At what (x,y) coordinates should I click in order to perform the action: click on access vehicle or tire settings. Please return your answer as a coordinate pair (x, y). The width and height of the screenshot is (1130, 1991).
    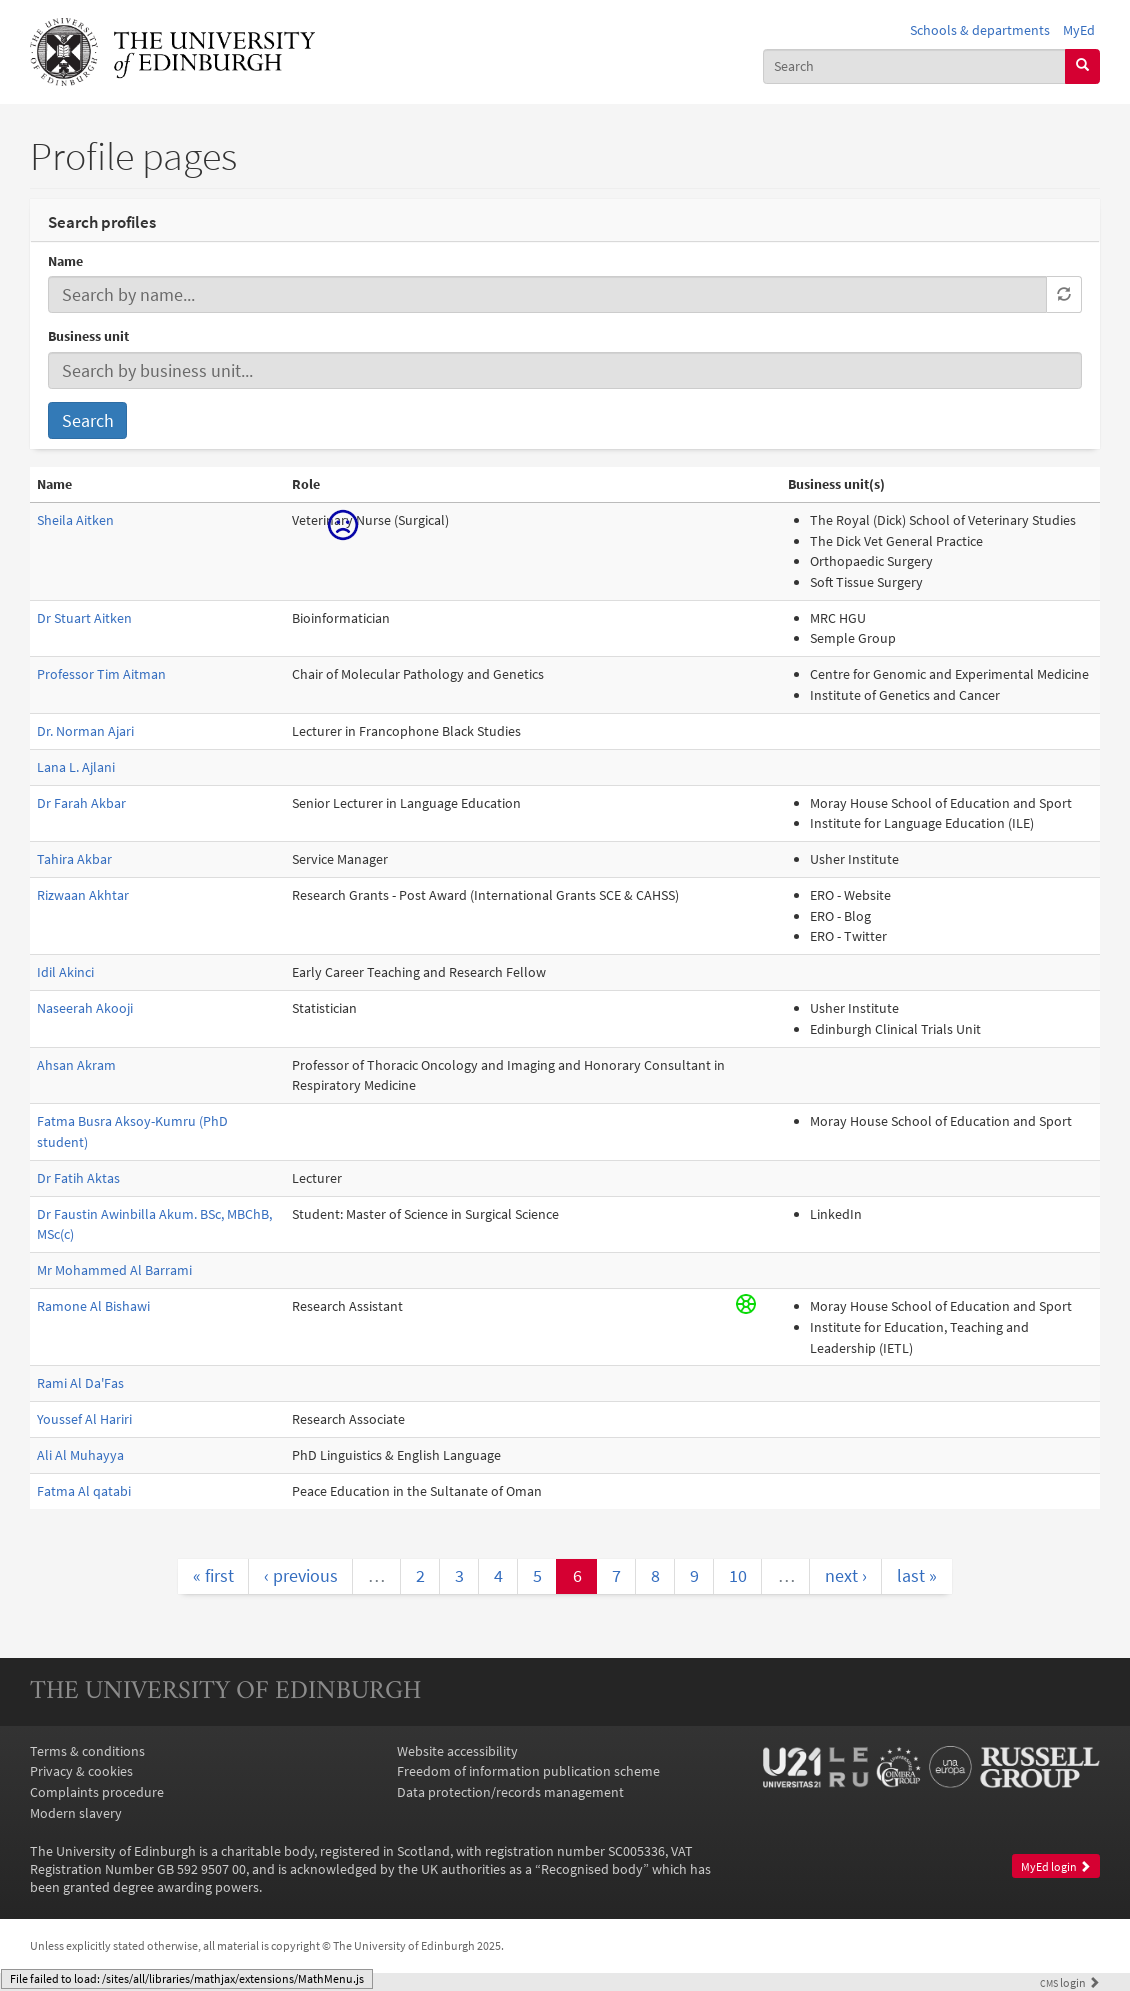
    Looking at the image, I should click on (746, 1304).